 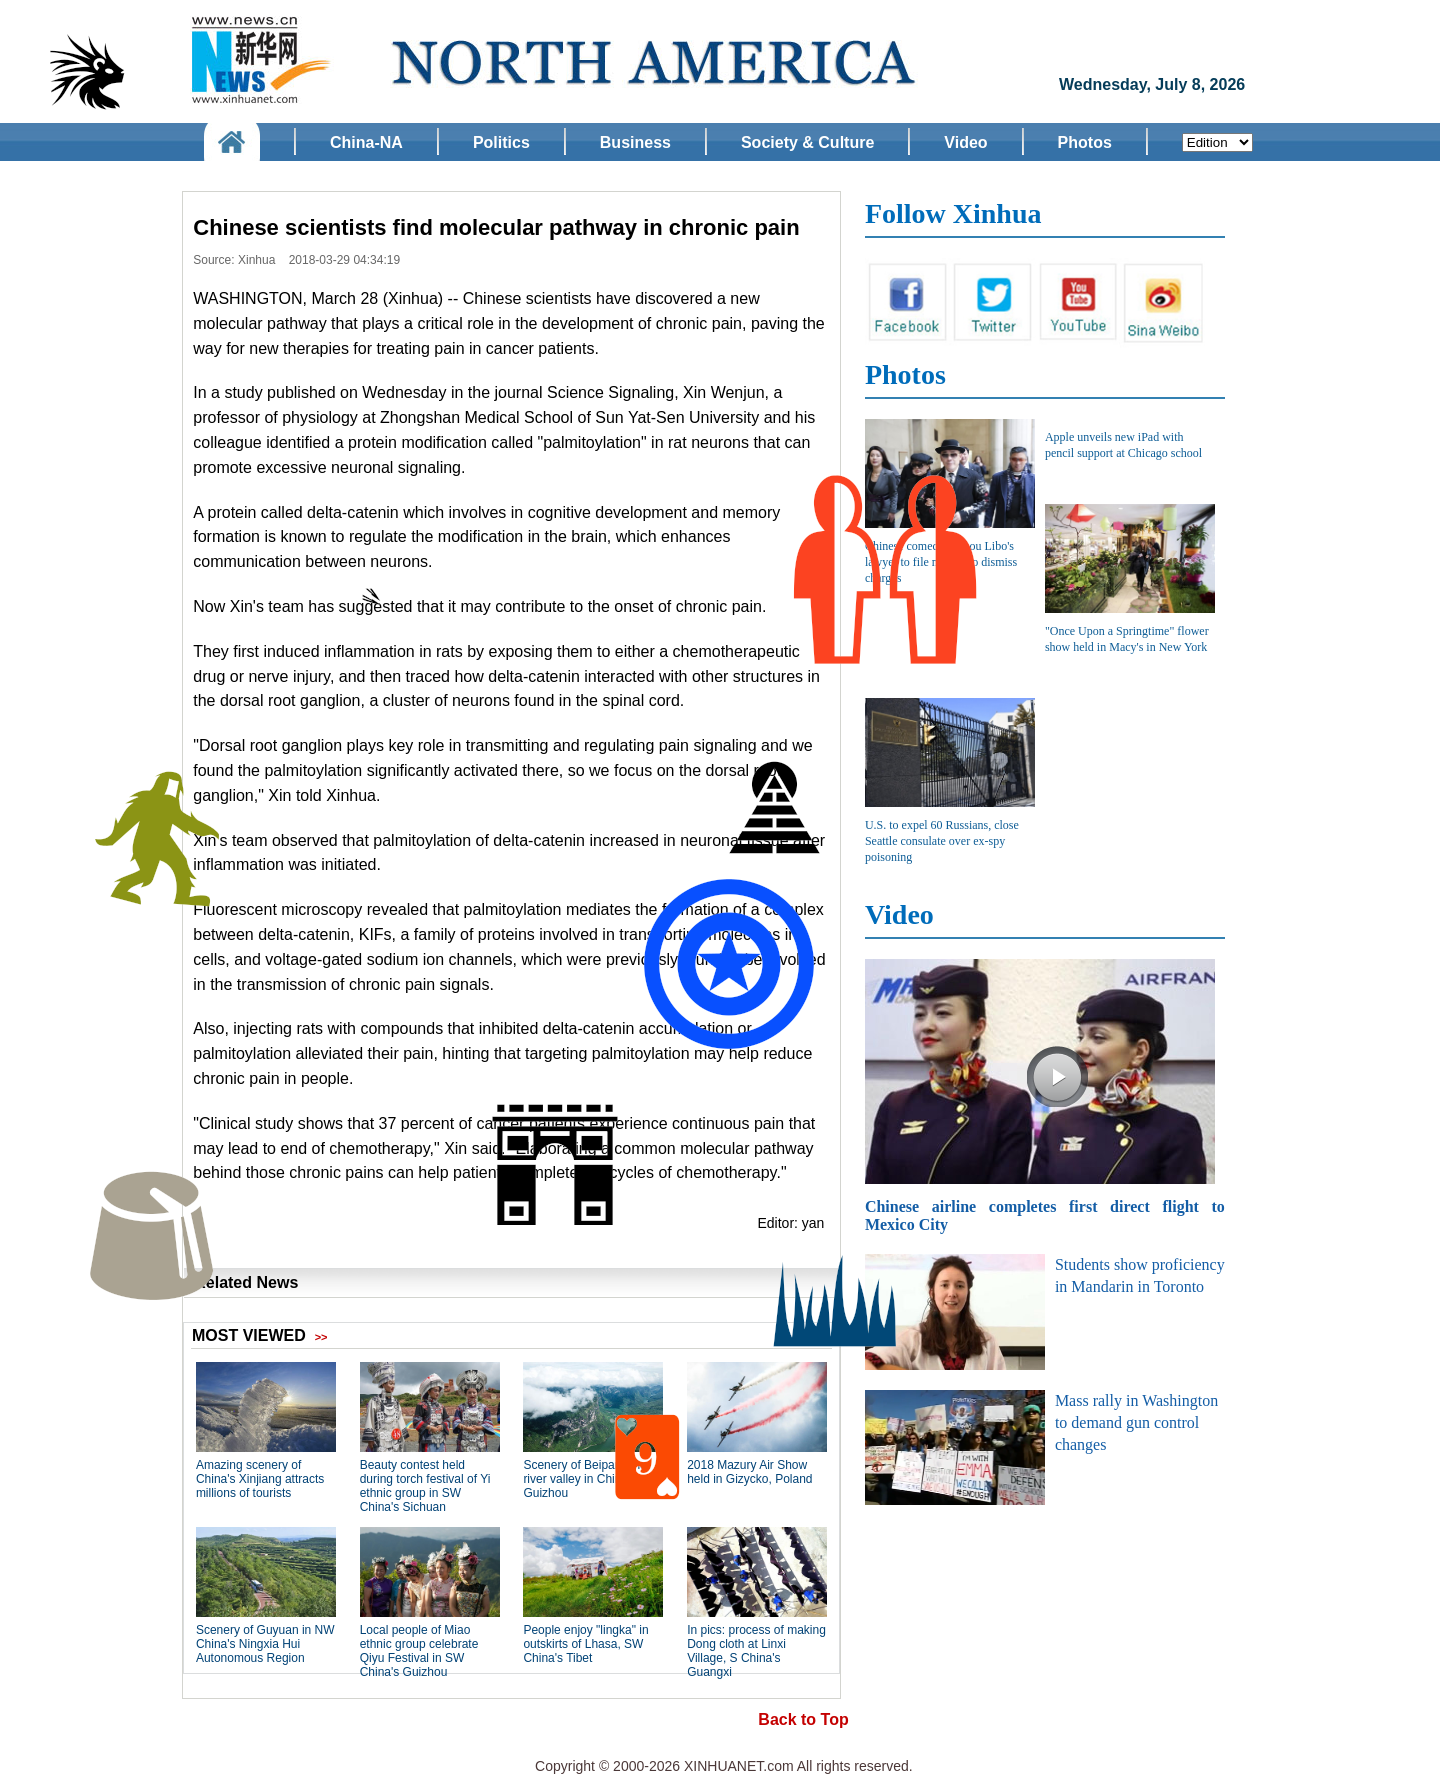 What do you see at coordinates (774, 807) in the screenshot?
I see `view historical landmarks or monuments` at bounding box center [774, 807].